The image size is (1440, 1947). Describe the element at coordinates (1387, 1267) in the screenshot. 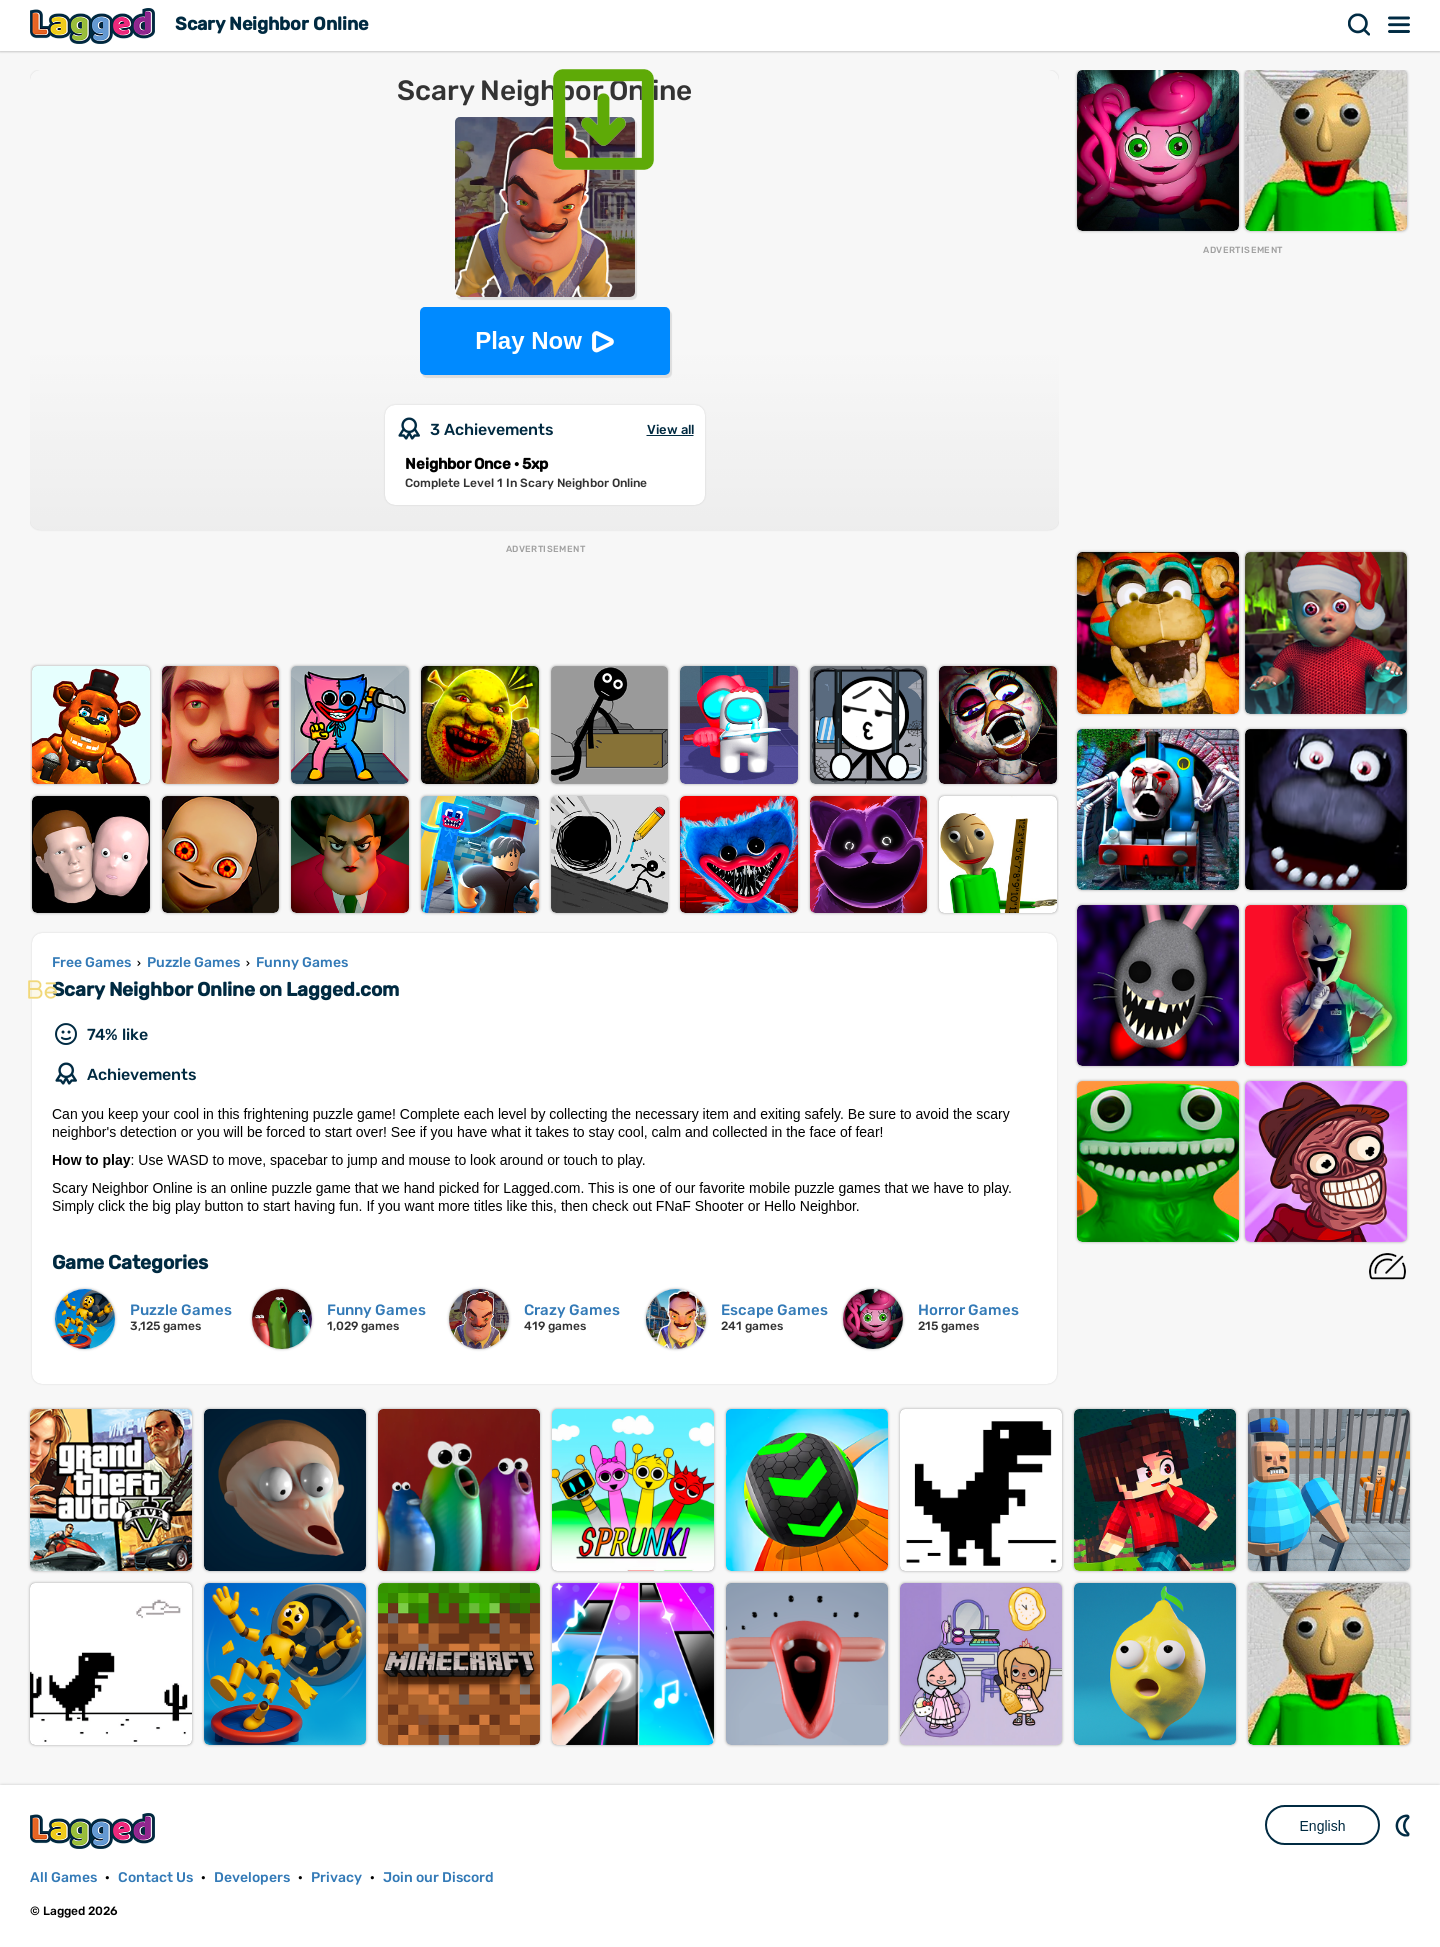

I see `view speed or performance metrics` at that location.